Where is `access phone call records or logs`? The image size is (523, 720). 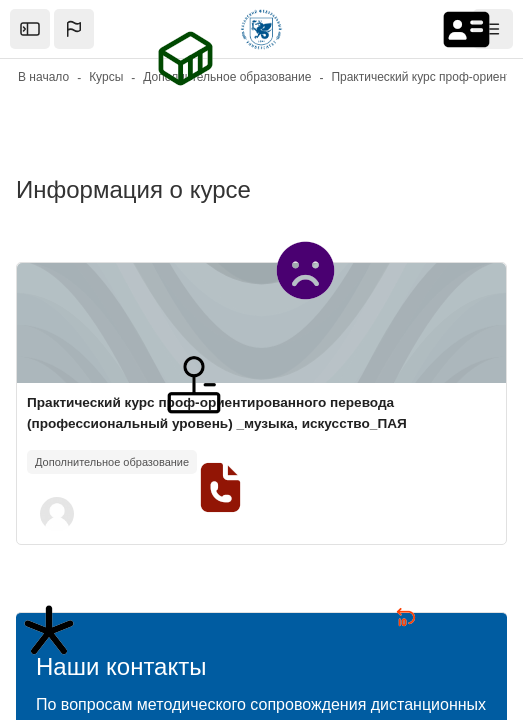 access phone call records or logs is located at coordinates (220, 487).